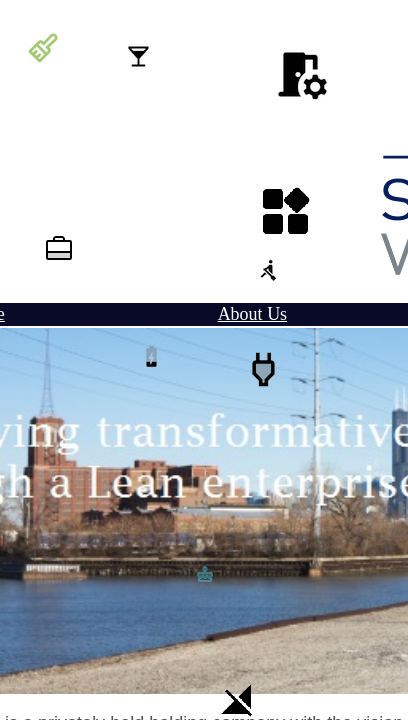 Image resolution: width=408 pixels, height=720 pixels. I want to click on adjust room or space settings, so click(300, 74).